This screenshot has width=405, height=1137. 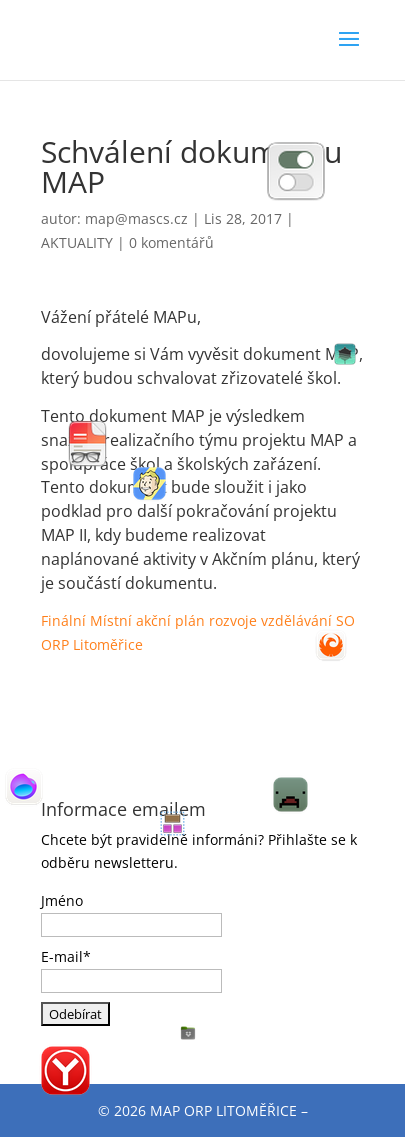 What do you see at coordinates (331, 645) in the screenshot?
I see `open betterbird email client` at bounding box center [331, 645].